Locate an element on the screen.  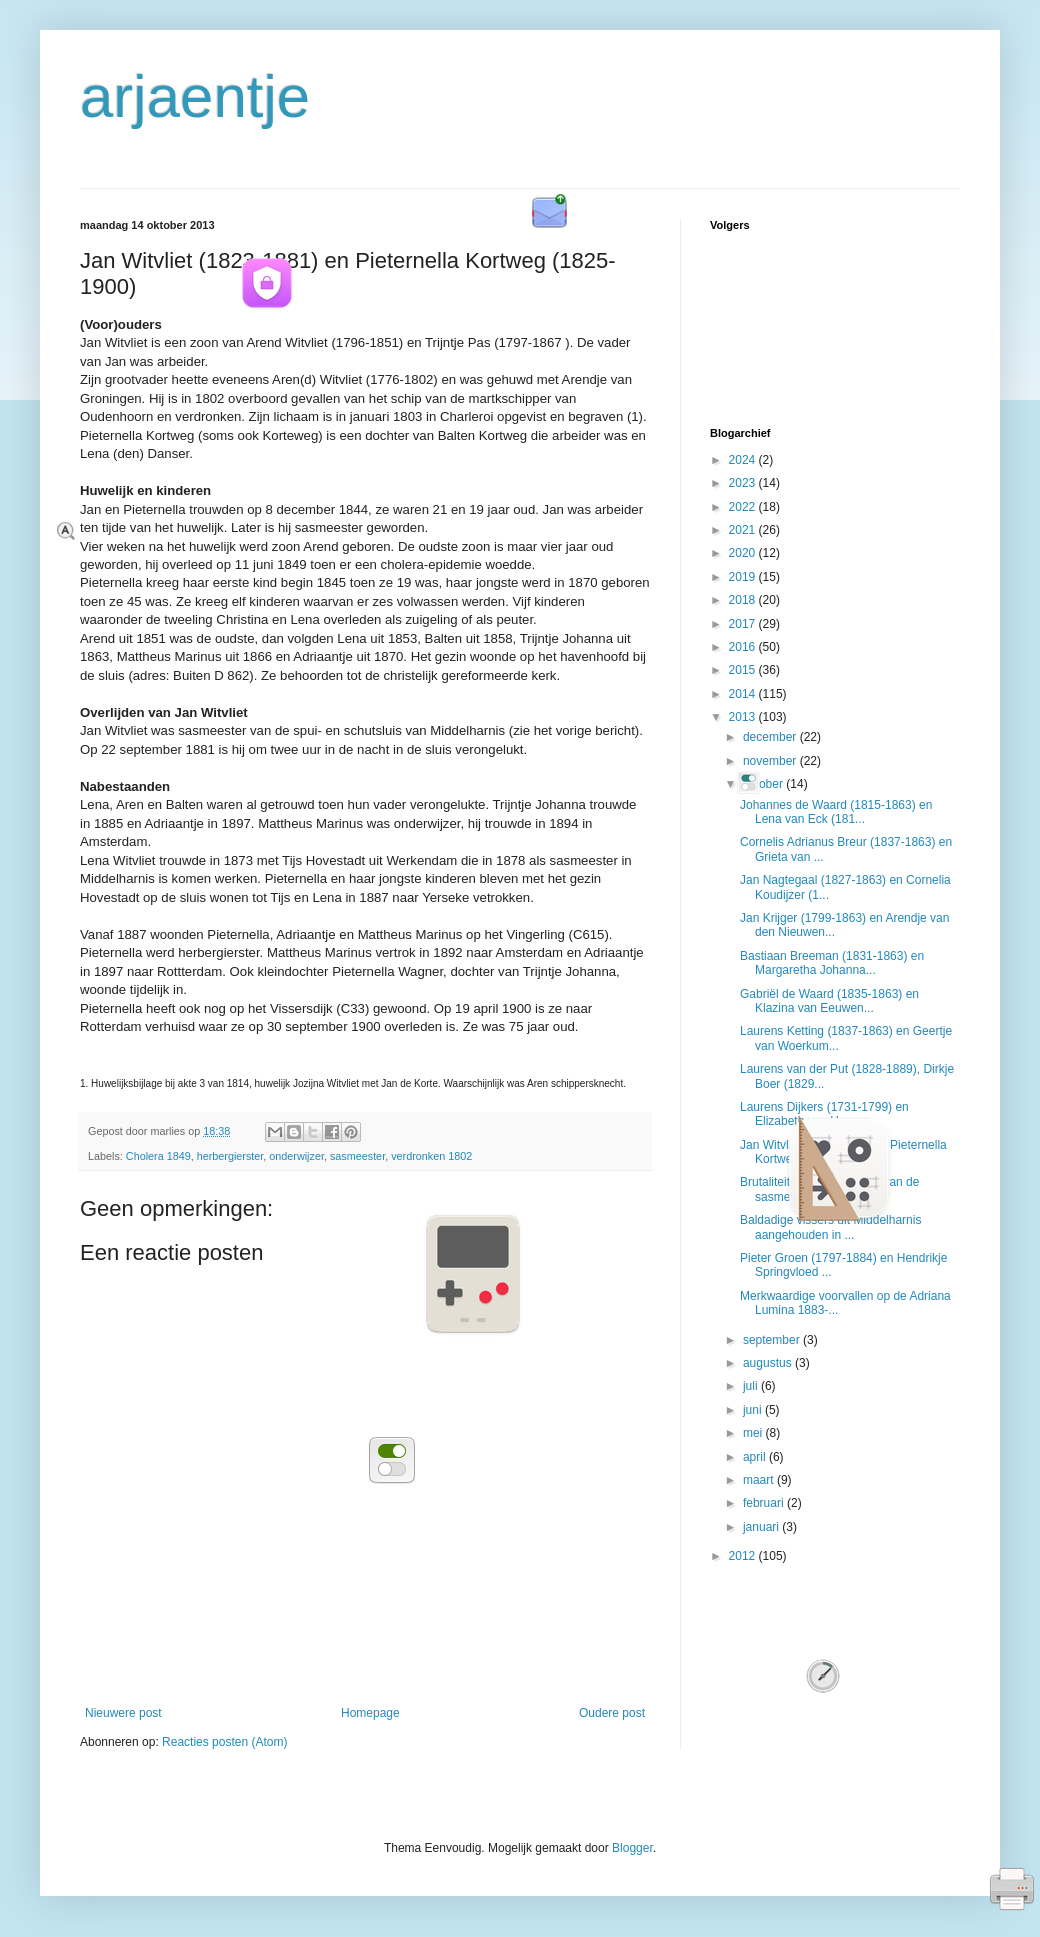
open system tweaks or settings customization is located at coordinates (748, 782).